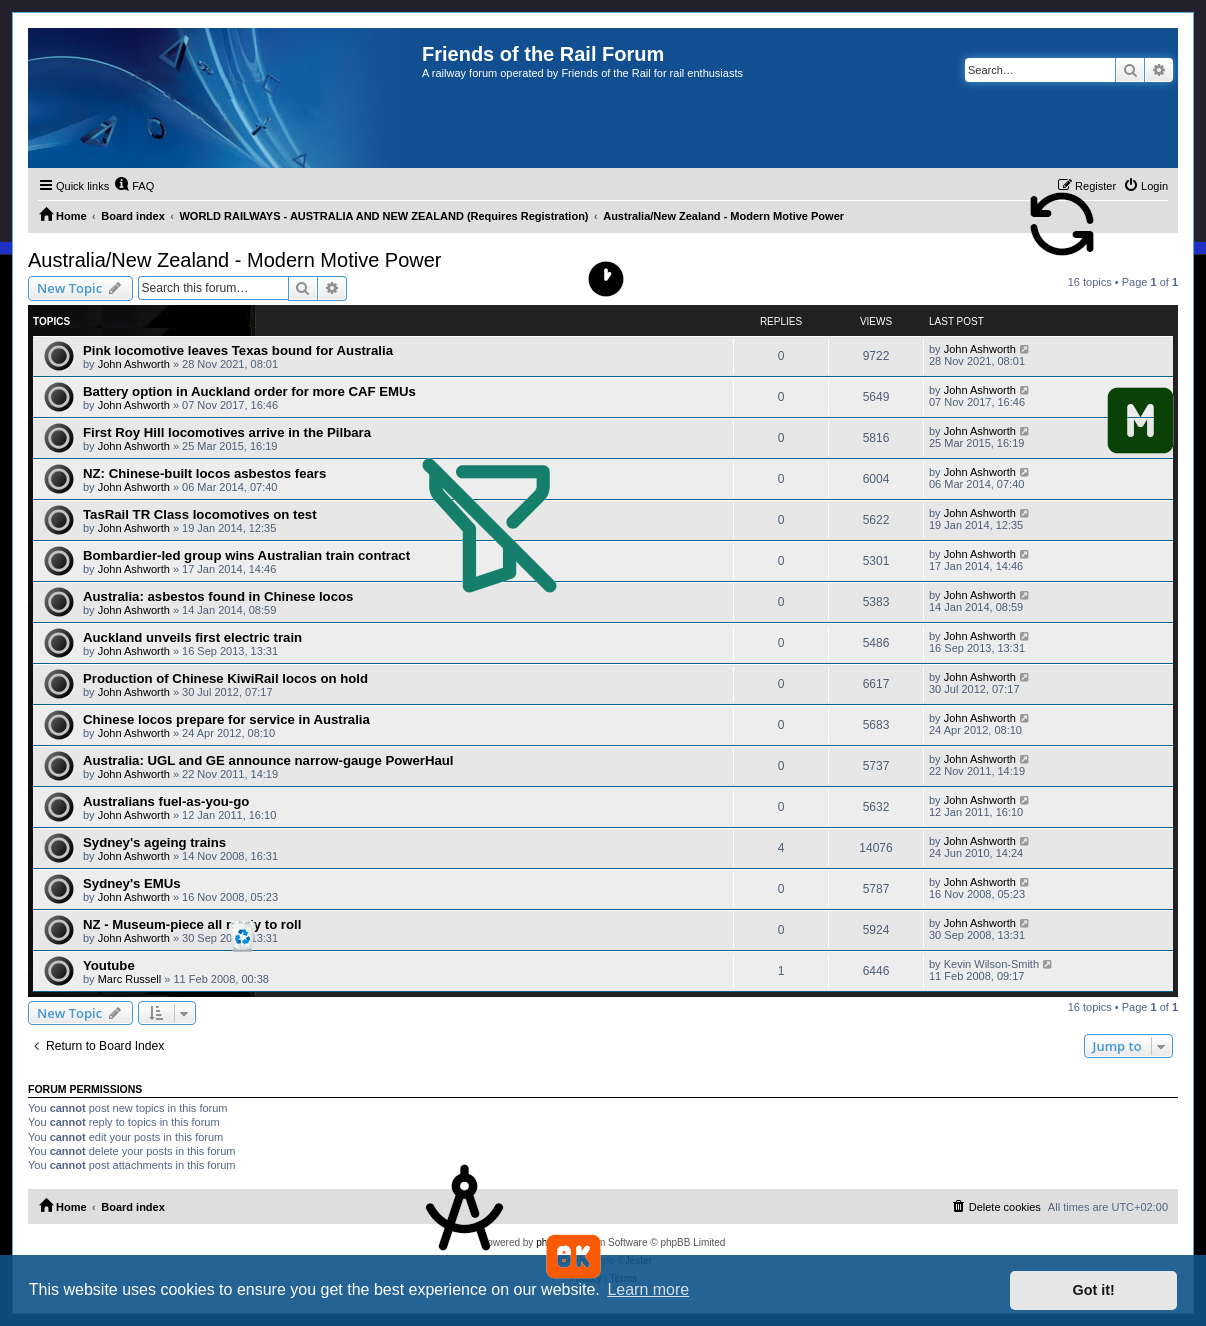 This screenshot has height=1326, width=1206. What do you see at coordinates (464, 1207) in the screenshot?
I see `access geometry or drawing tools` at bounding box center [464, 1207].